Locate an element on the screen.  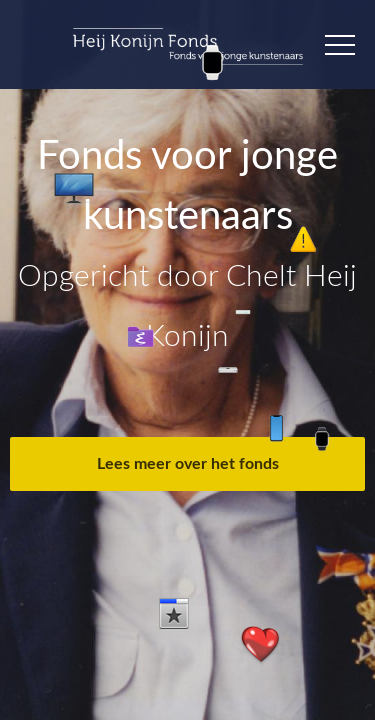
manage your paired Apple Watch SE is located at coordinates (322, 439).